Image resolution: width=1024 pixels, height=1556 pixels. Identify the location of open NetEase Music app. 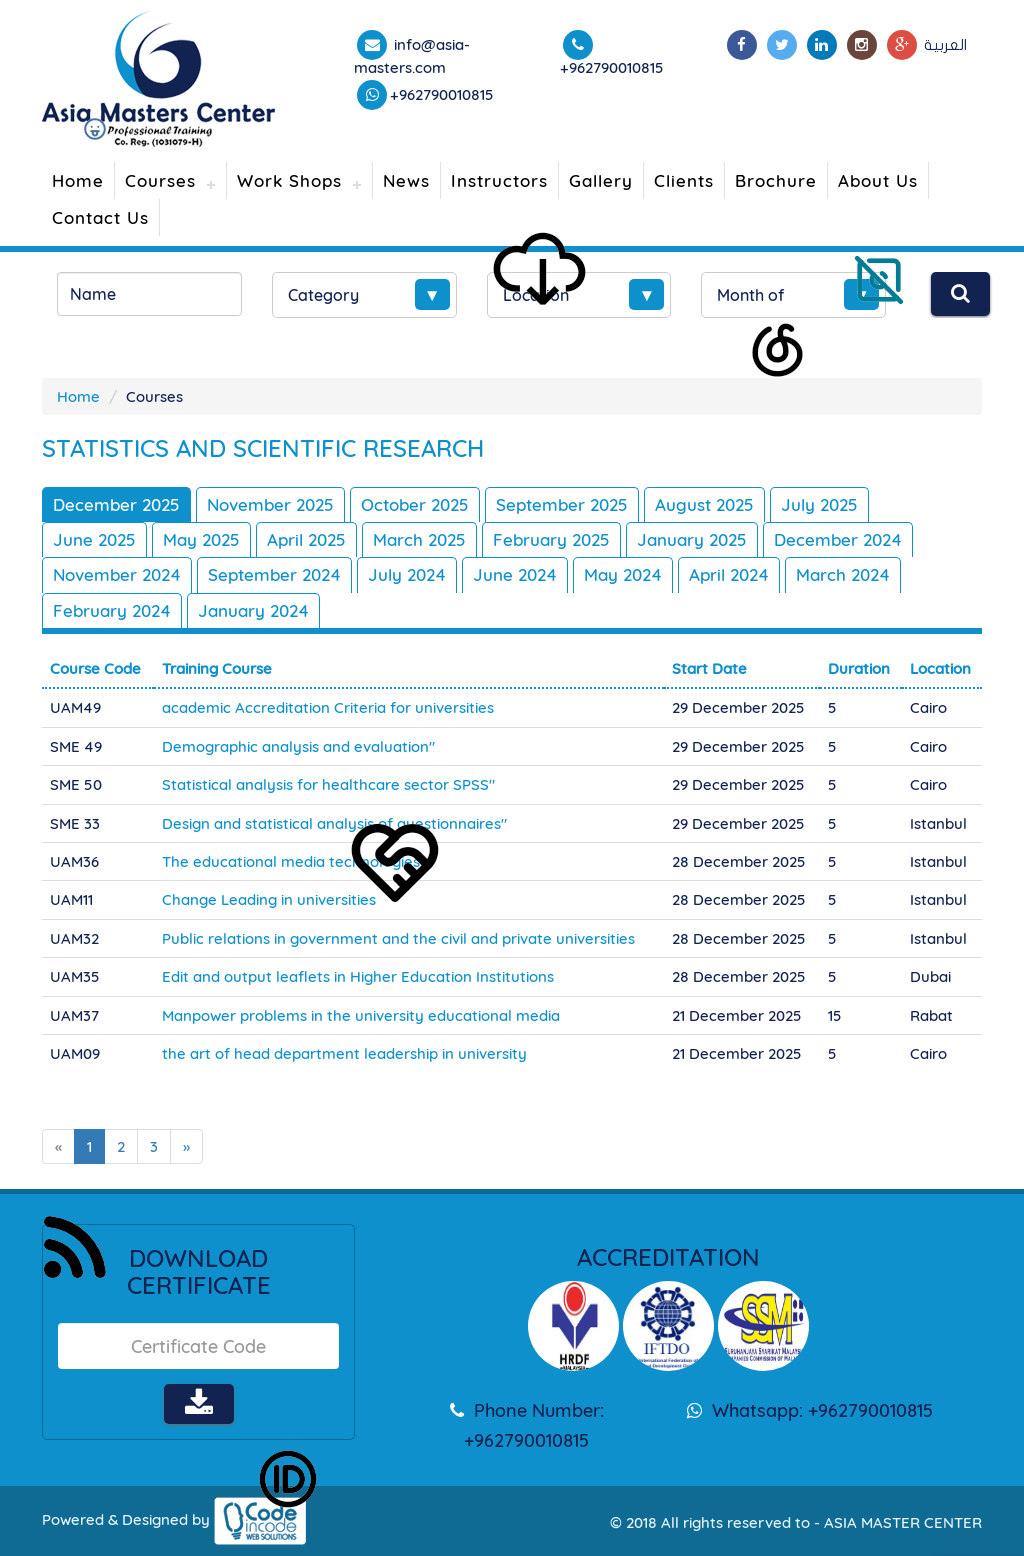
(777, 351).